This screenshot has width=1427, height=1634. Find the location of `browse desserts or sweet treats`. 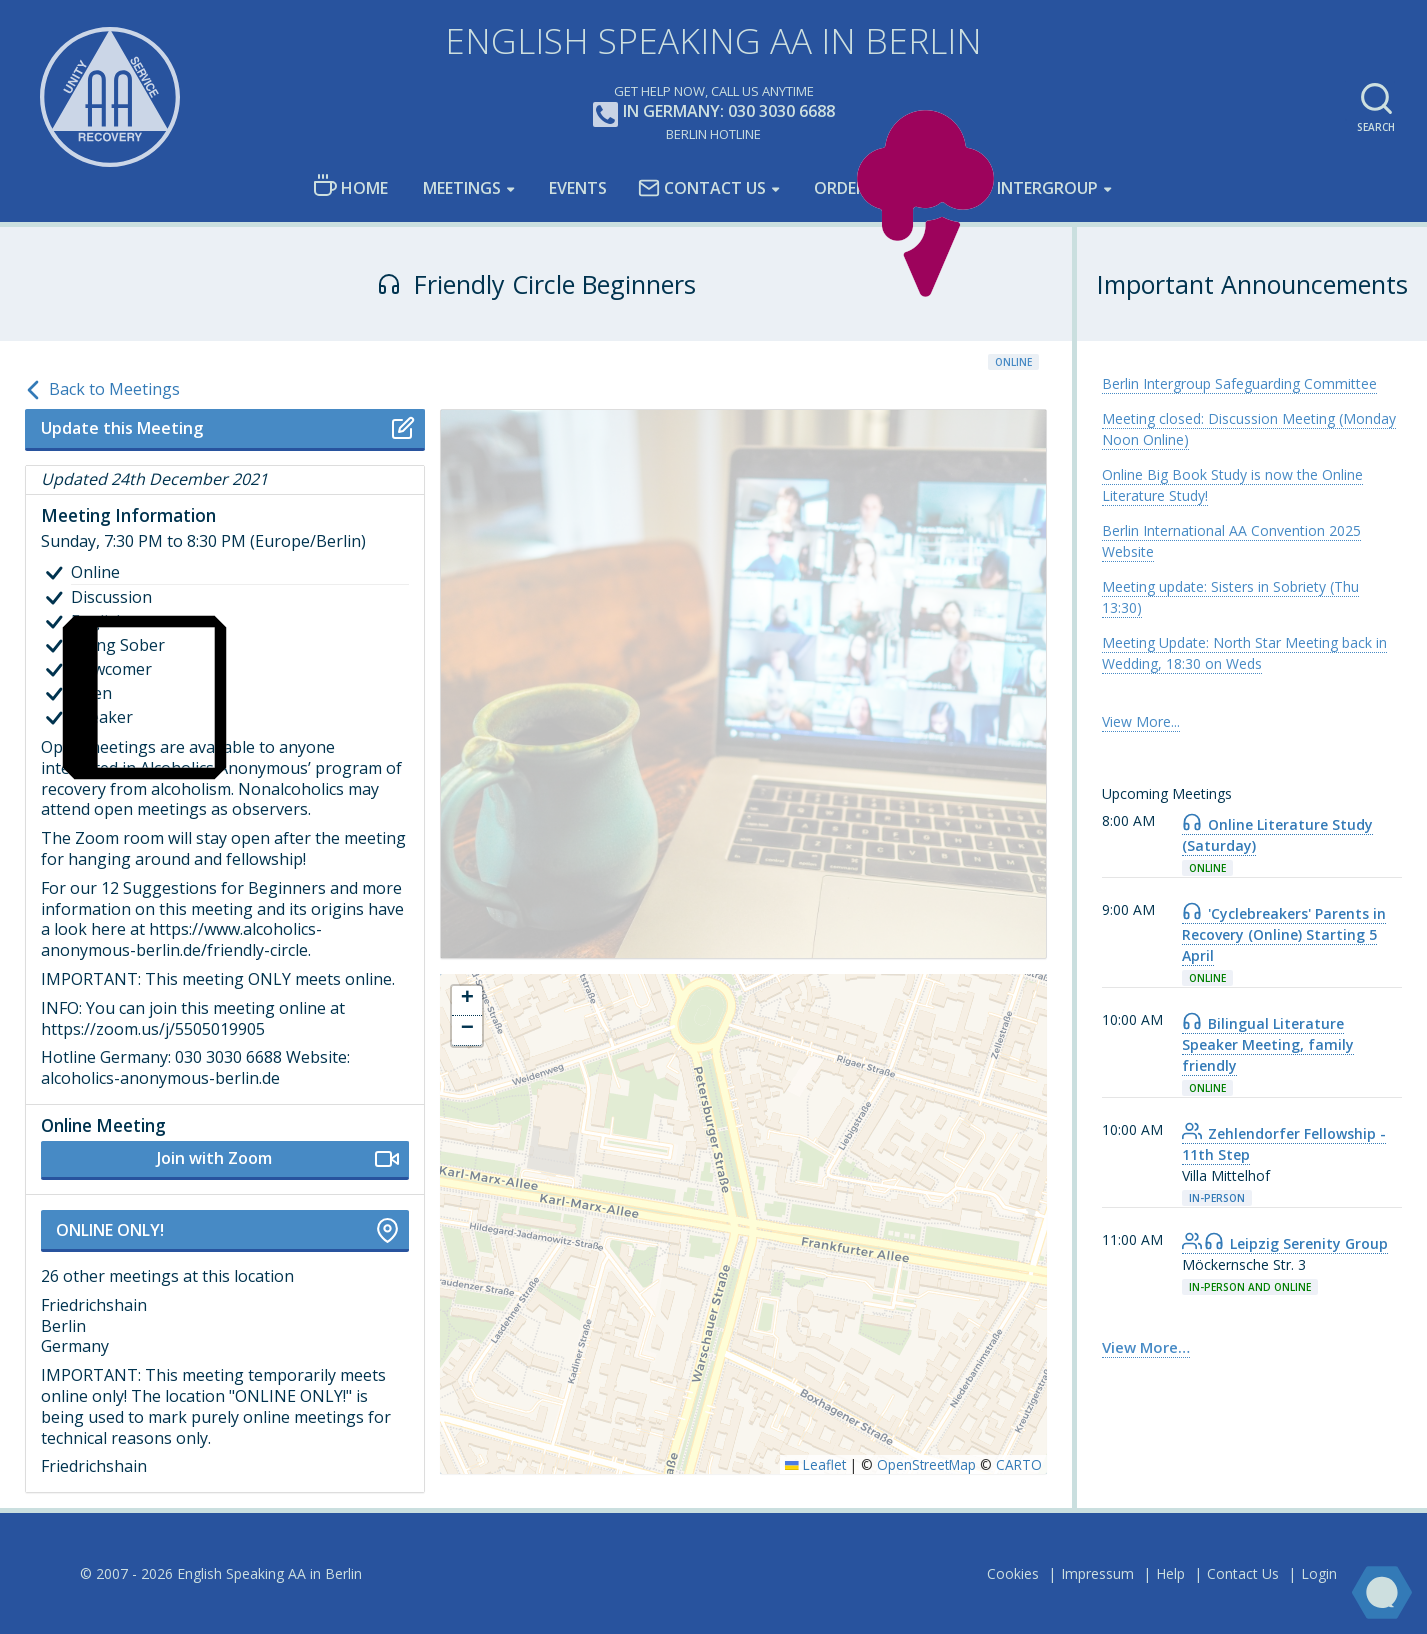

browse desserts or sweet treats is located at coordinates (925, 203).